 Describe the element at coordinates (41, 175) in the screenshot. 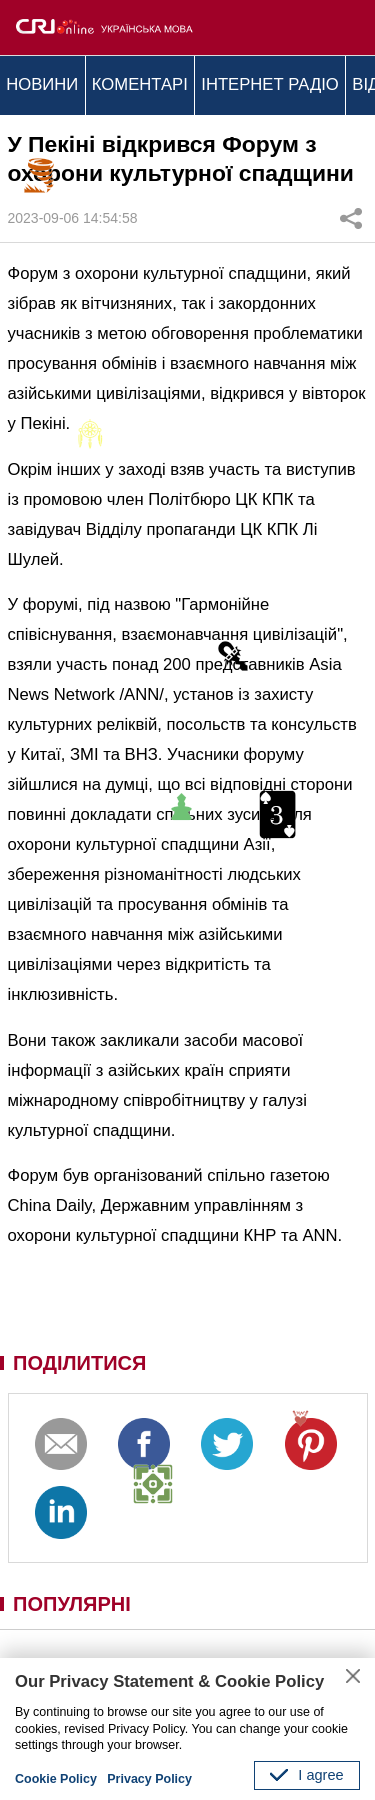

I see `indicates severe weather alert or tornado warning` at that location.